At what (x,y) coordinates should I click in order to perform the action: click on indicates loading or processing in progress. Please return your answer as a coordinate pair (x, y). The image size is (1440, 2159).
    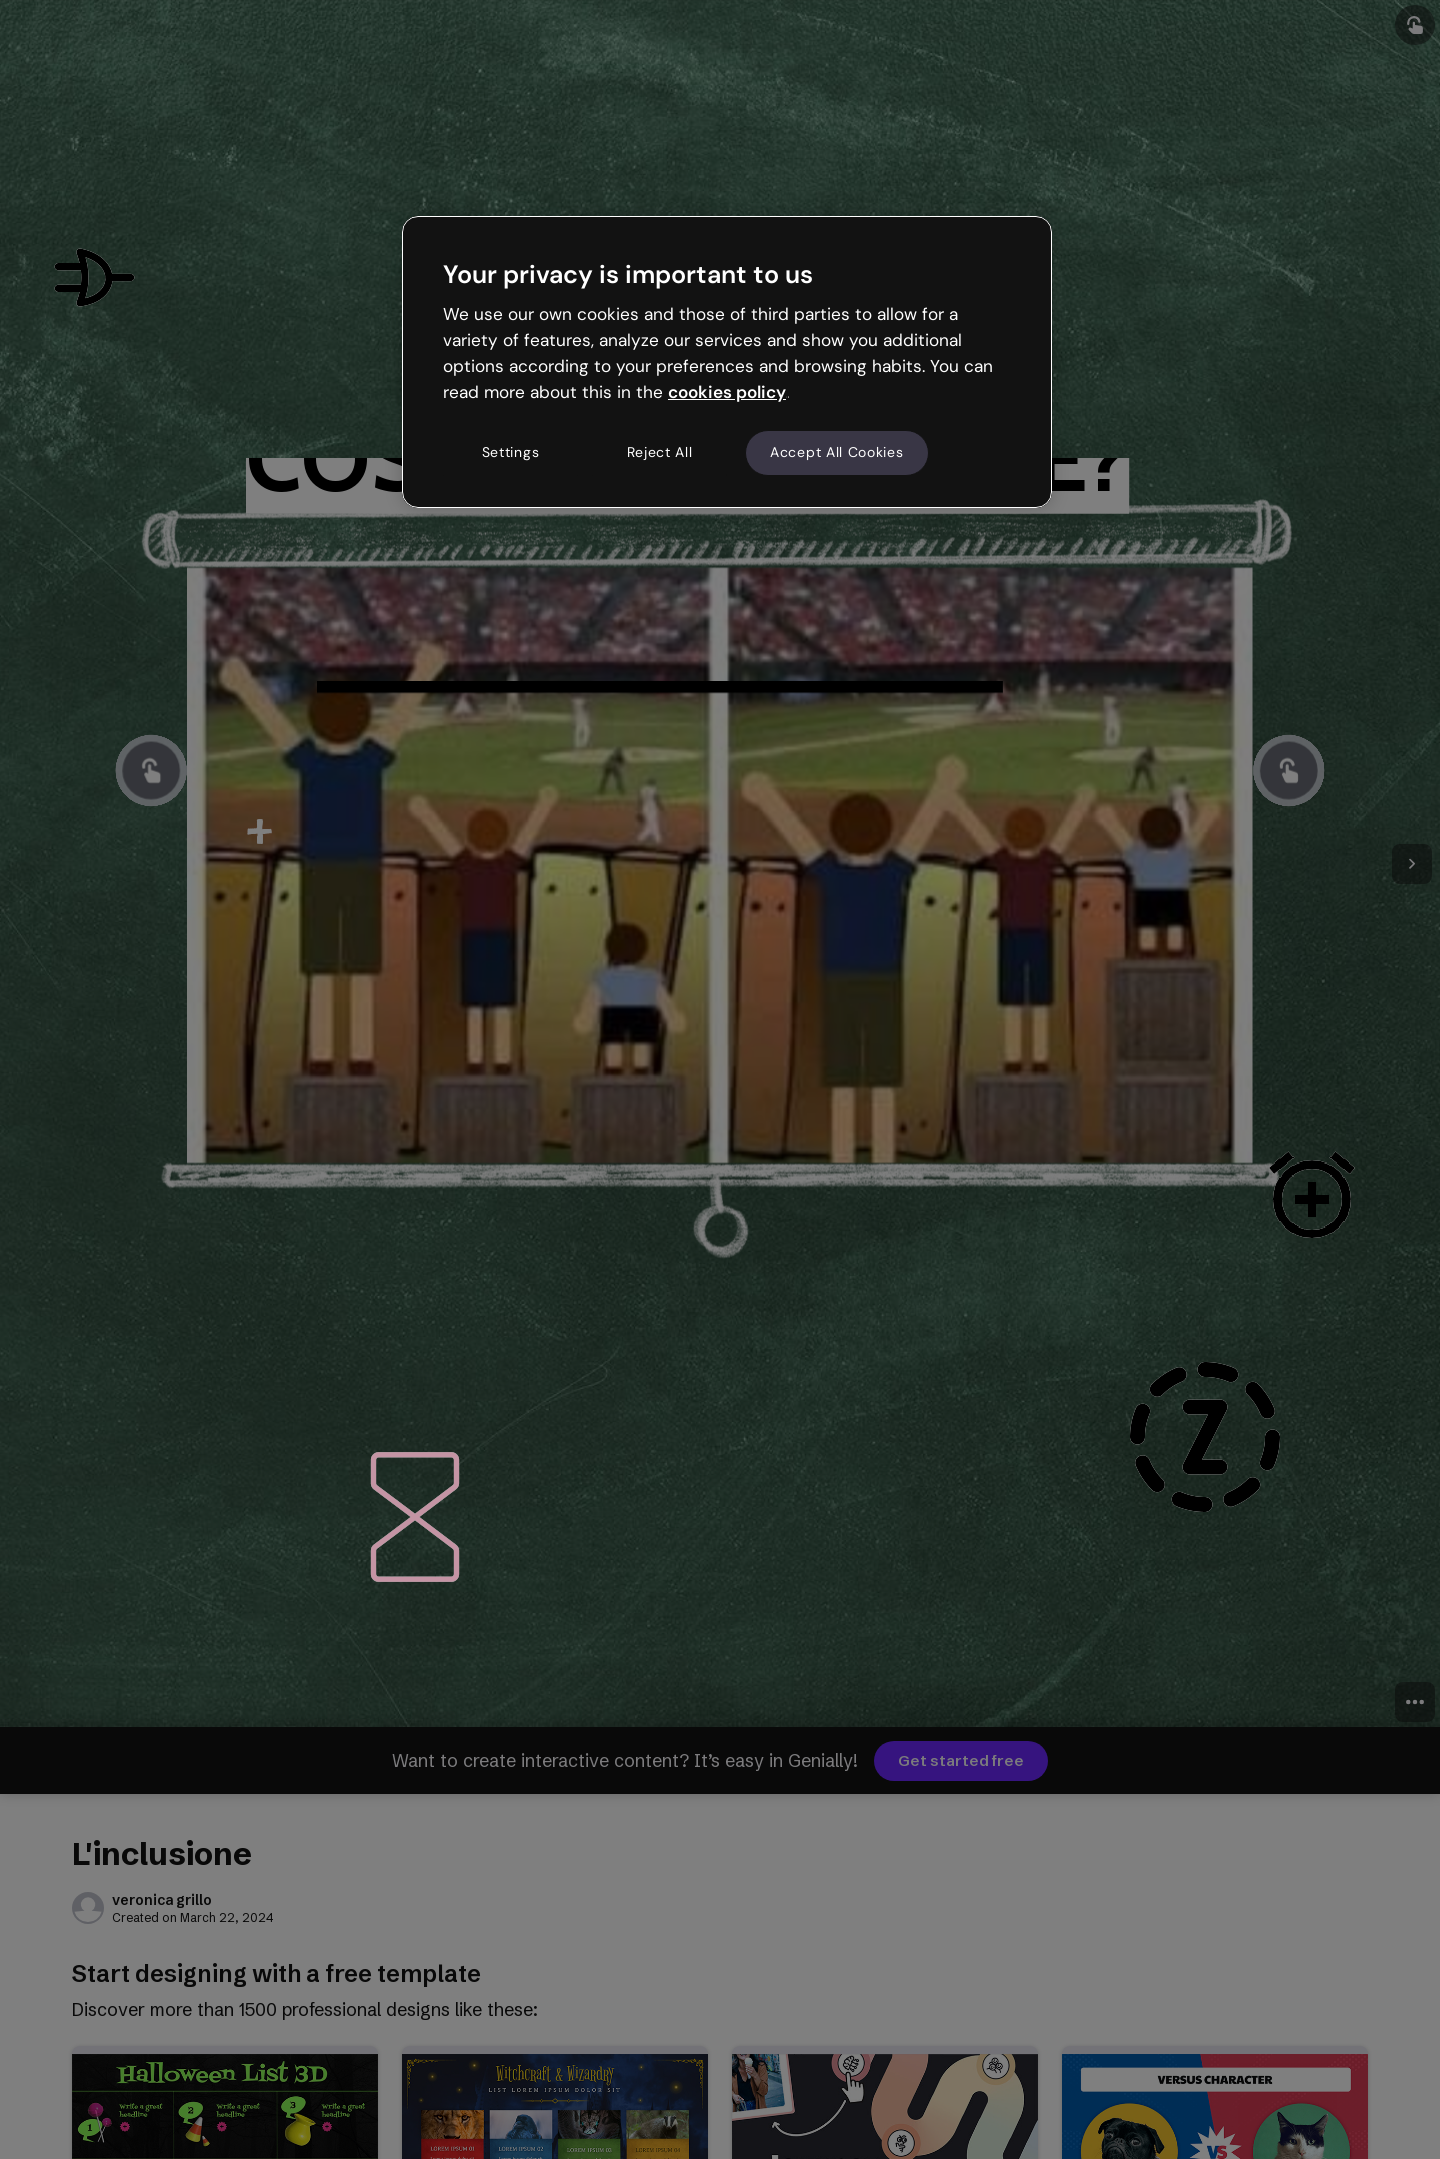
    Looking at the image, I should click on (415, 1517).